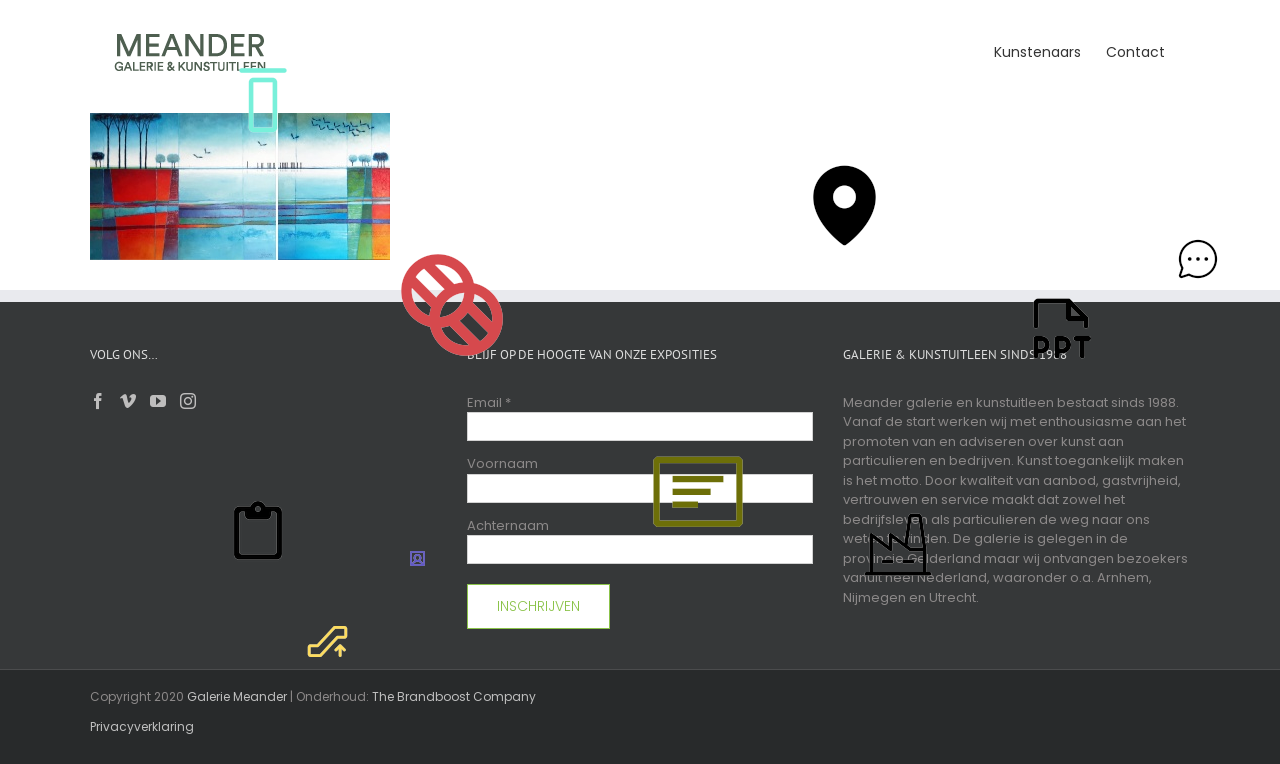 This screenshot has height=764, width=1280. I want to click on indicates escalator going up, so click(327, 641).